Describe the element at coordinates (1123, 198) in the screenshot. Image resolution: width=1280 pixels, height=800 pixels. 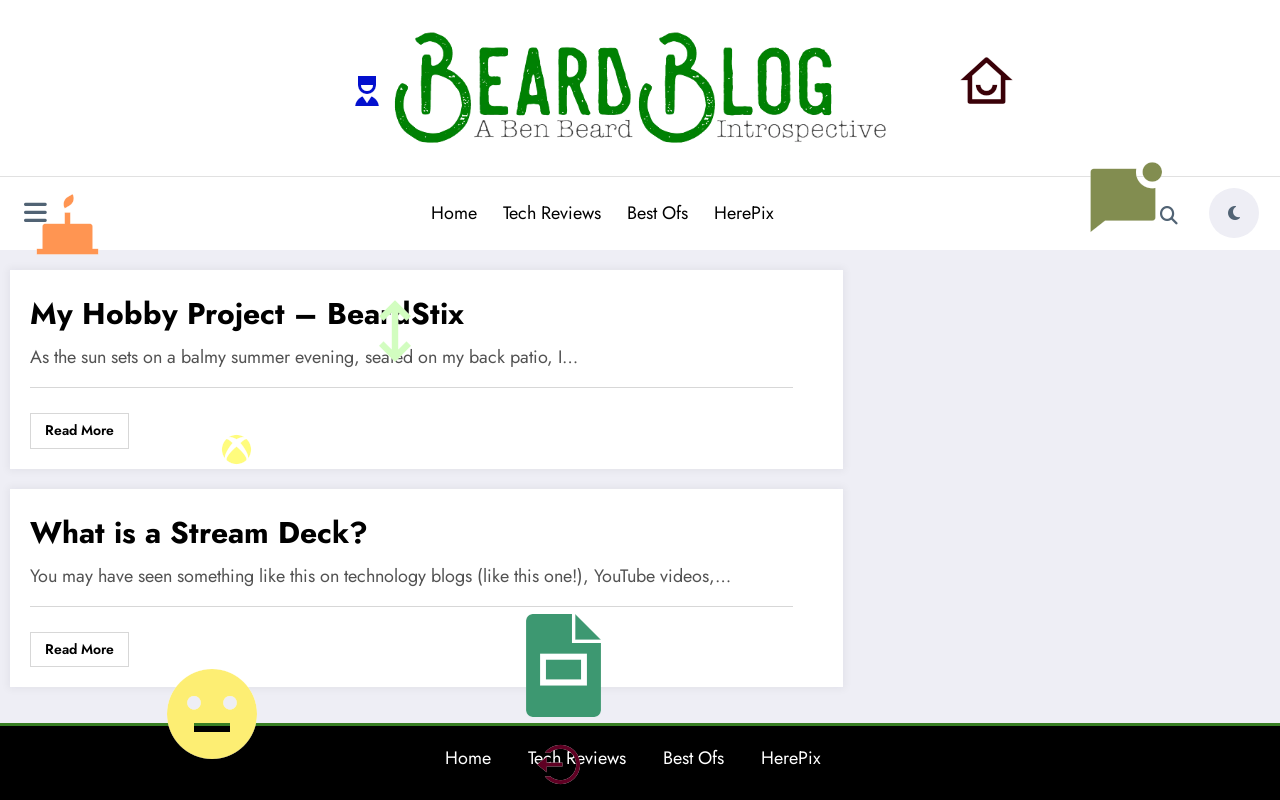
I see `indicates unread messages in chat` at that location.